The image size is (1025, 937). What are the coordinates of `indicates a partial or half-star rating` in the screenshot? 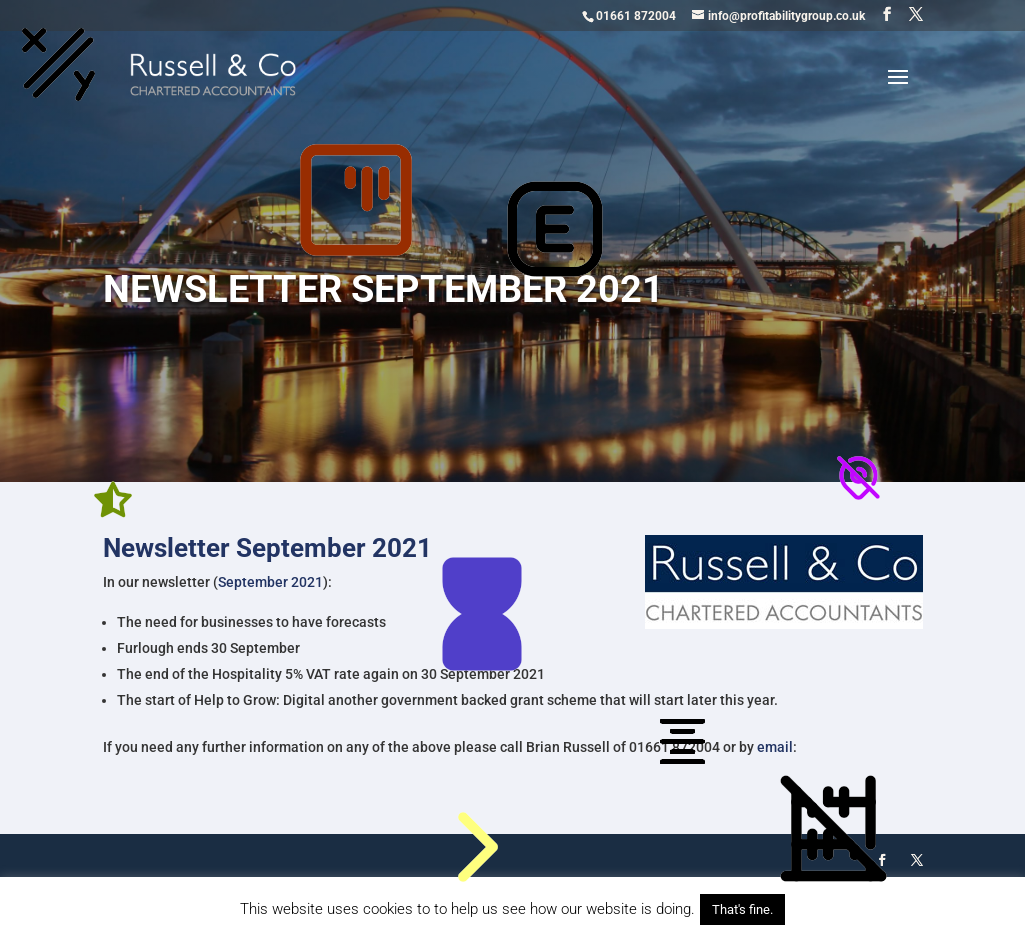 It's located at (113, 501).